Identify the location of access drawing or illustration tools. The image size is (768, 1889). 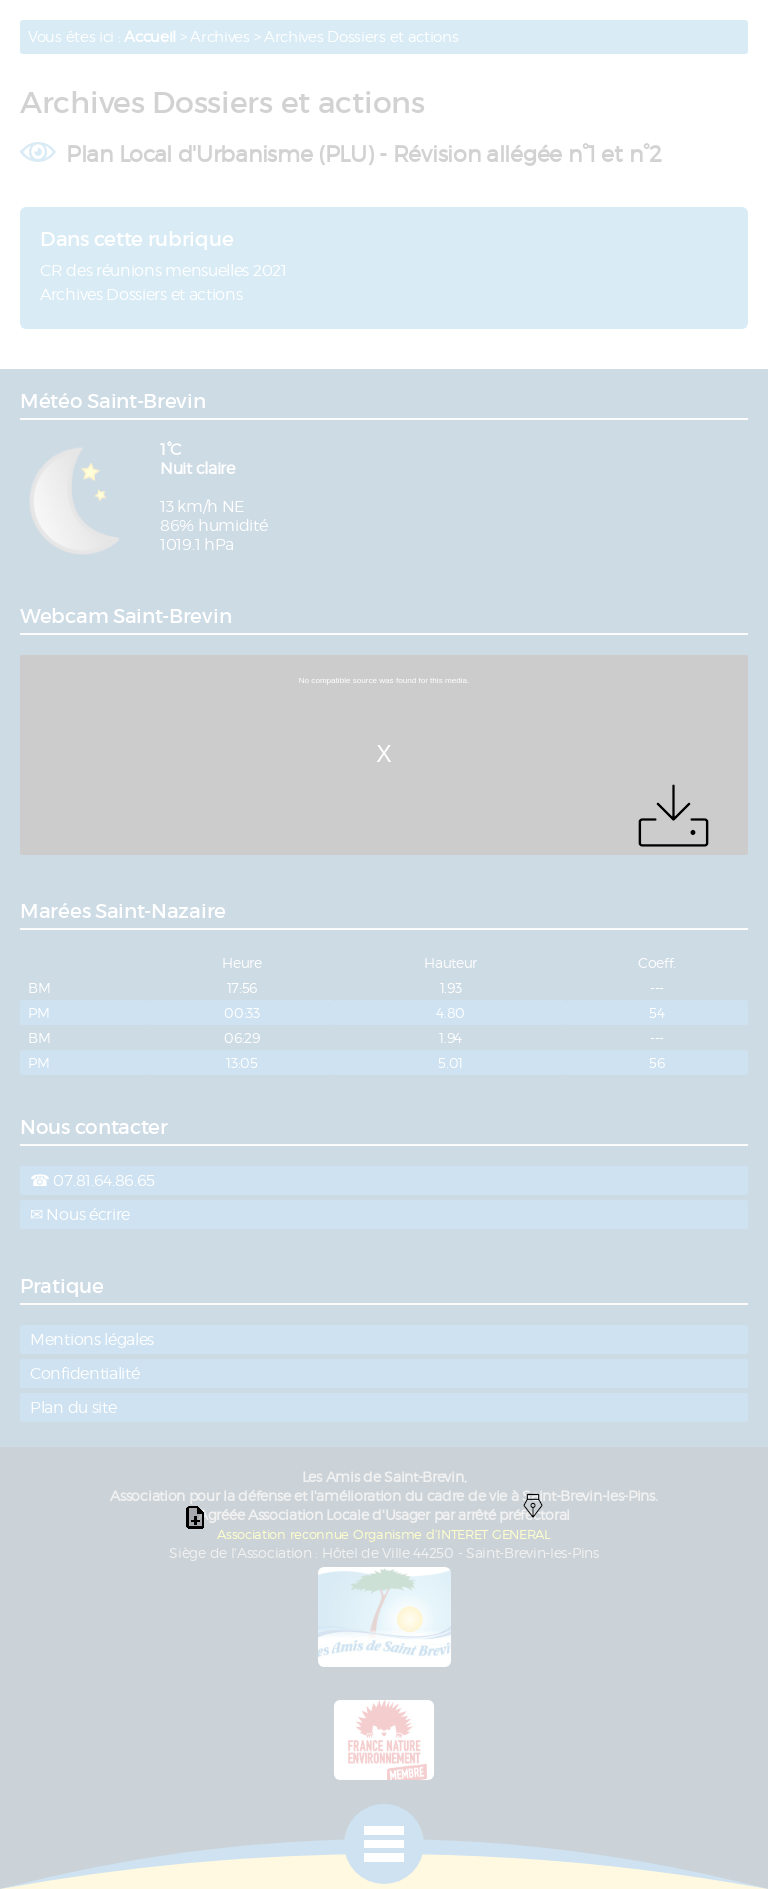
(533, 1505).